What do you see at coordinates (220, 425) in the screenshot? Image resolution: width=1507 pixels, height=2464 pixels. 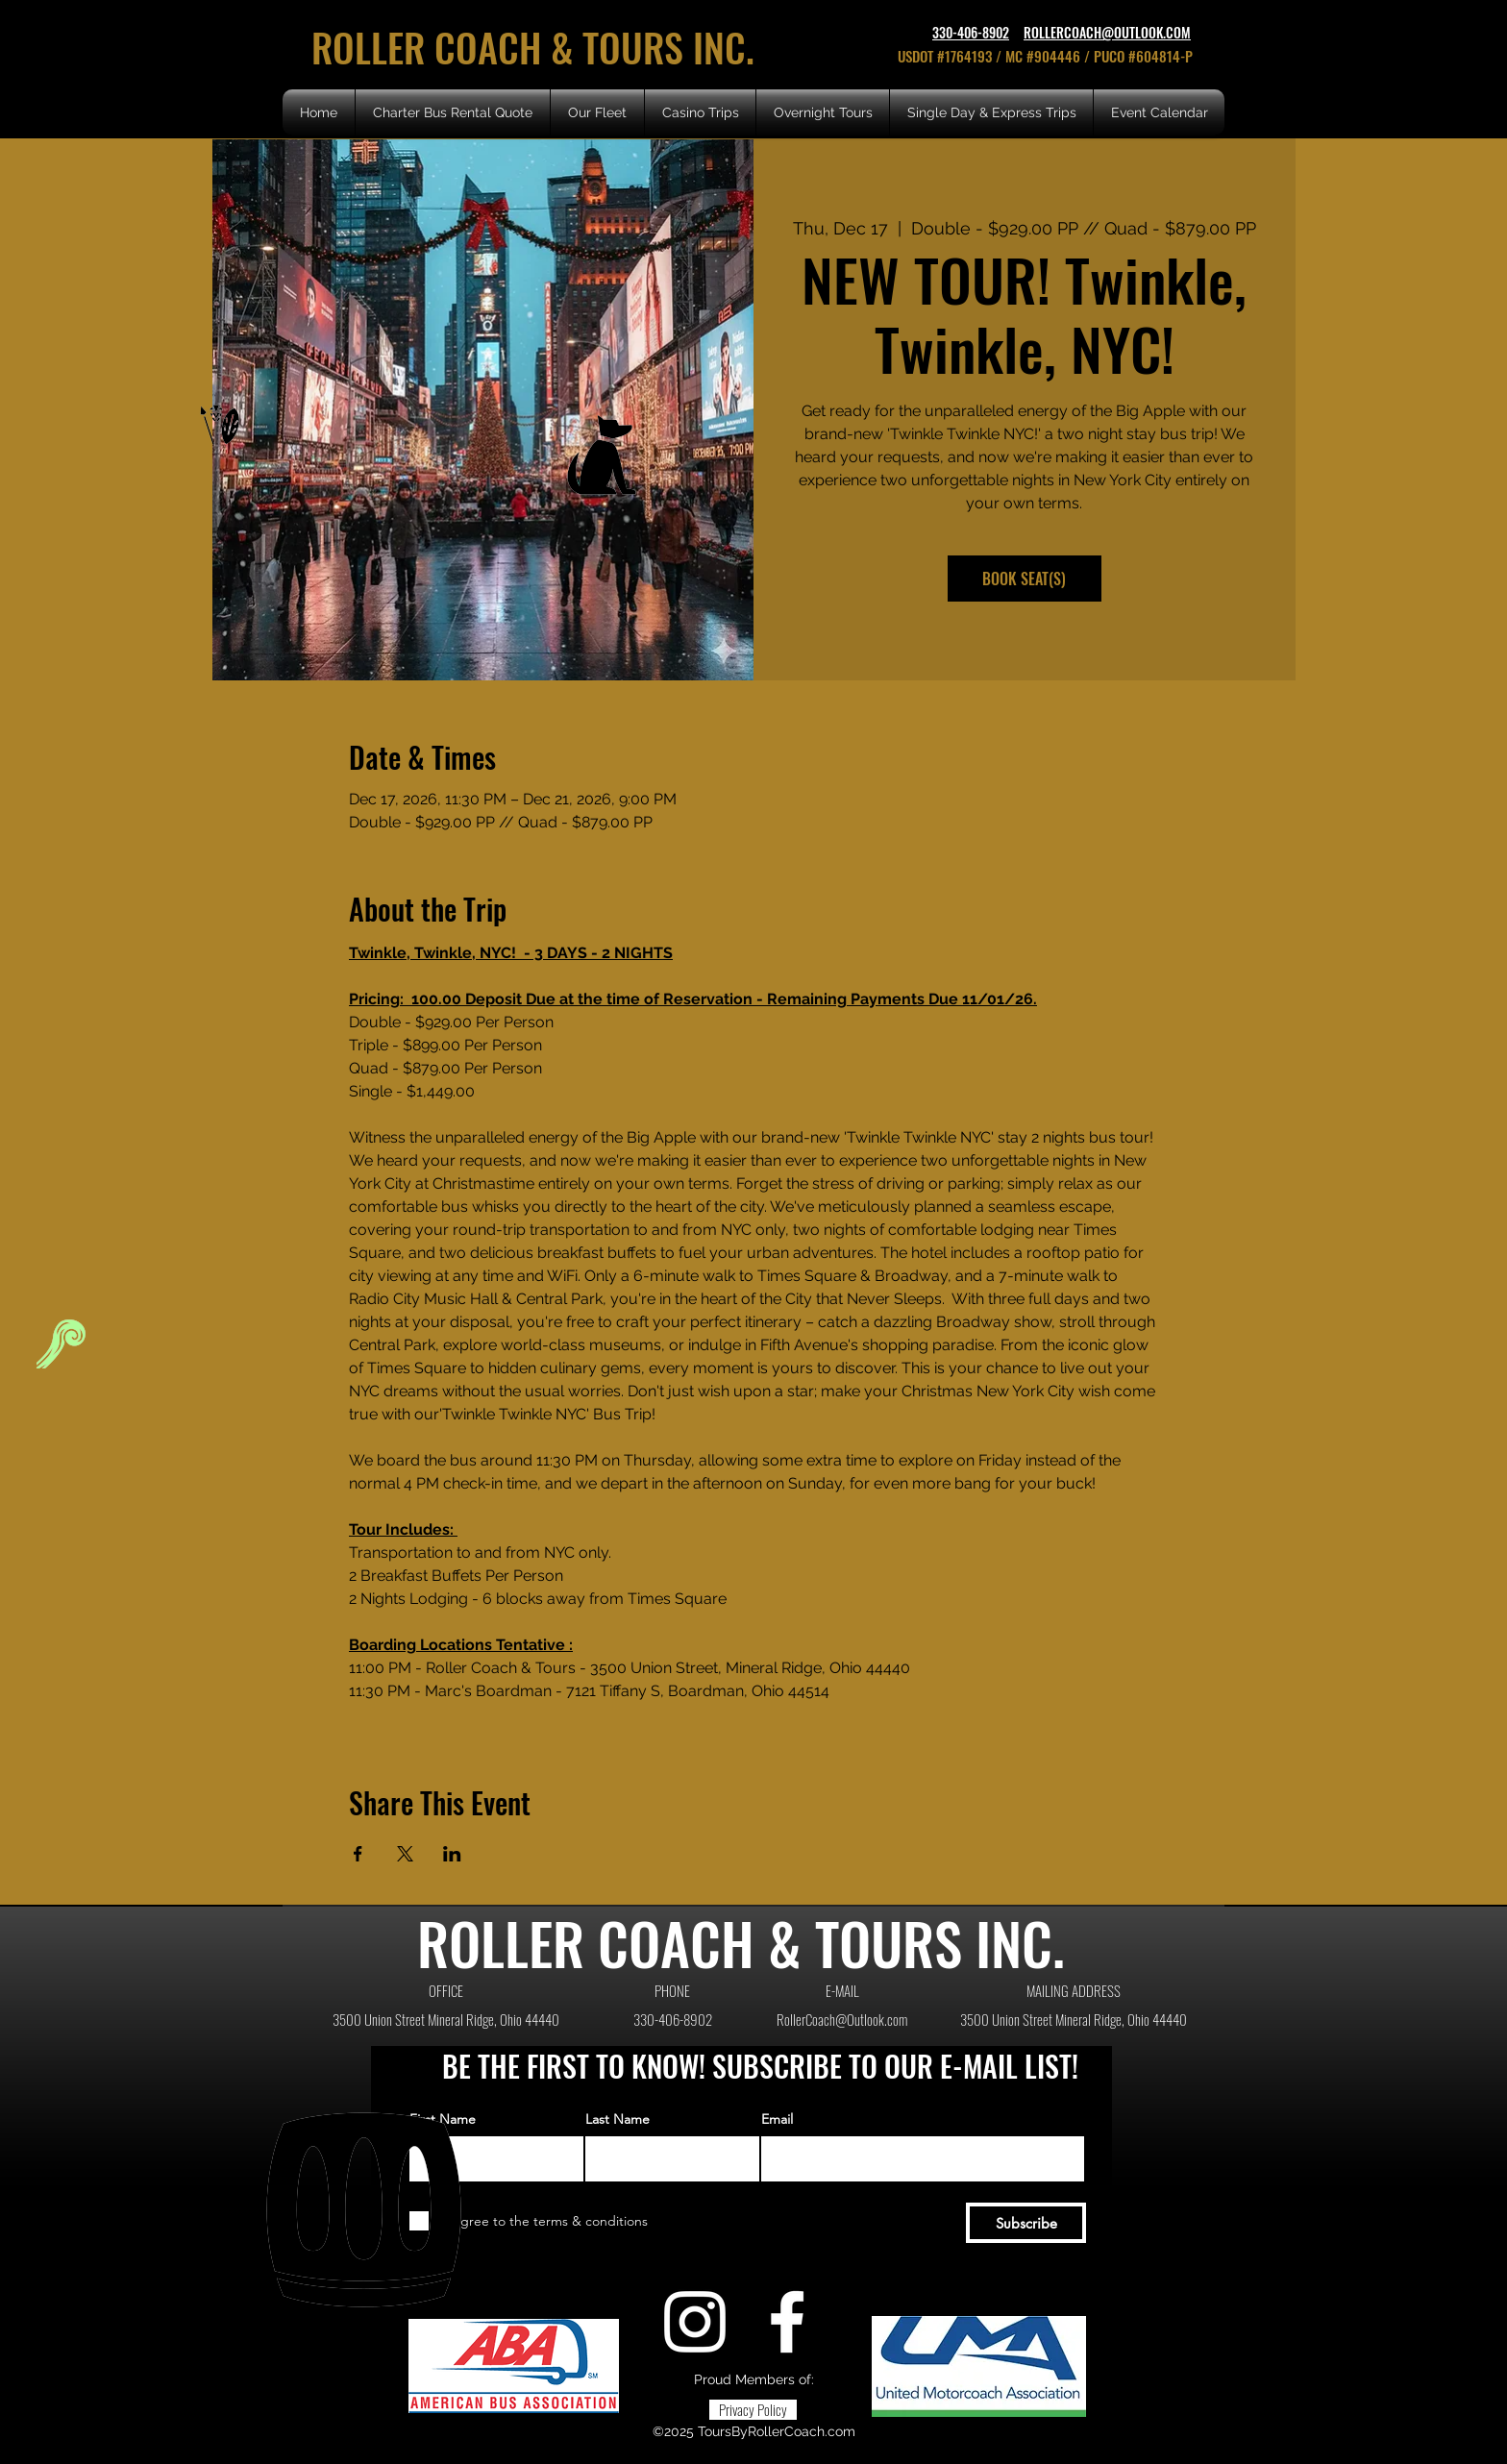 I see `access tribal or primitive gear category` at bounding box center [220, 425].